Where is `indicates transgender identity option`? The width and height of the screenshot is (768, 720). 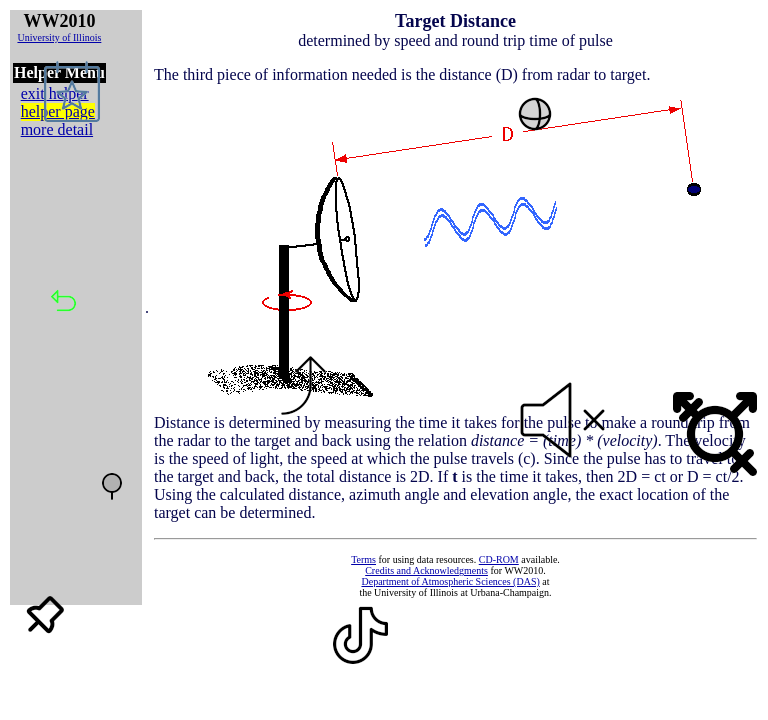
indicates transgender identity option is located at coordinates (715, 434).